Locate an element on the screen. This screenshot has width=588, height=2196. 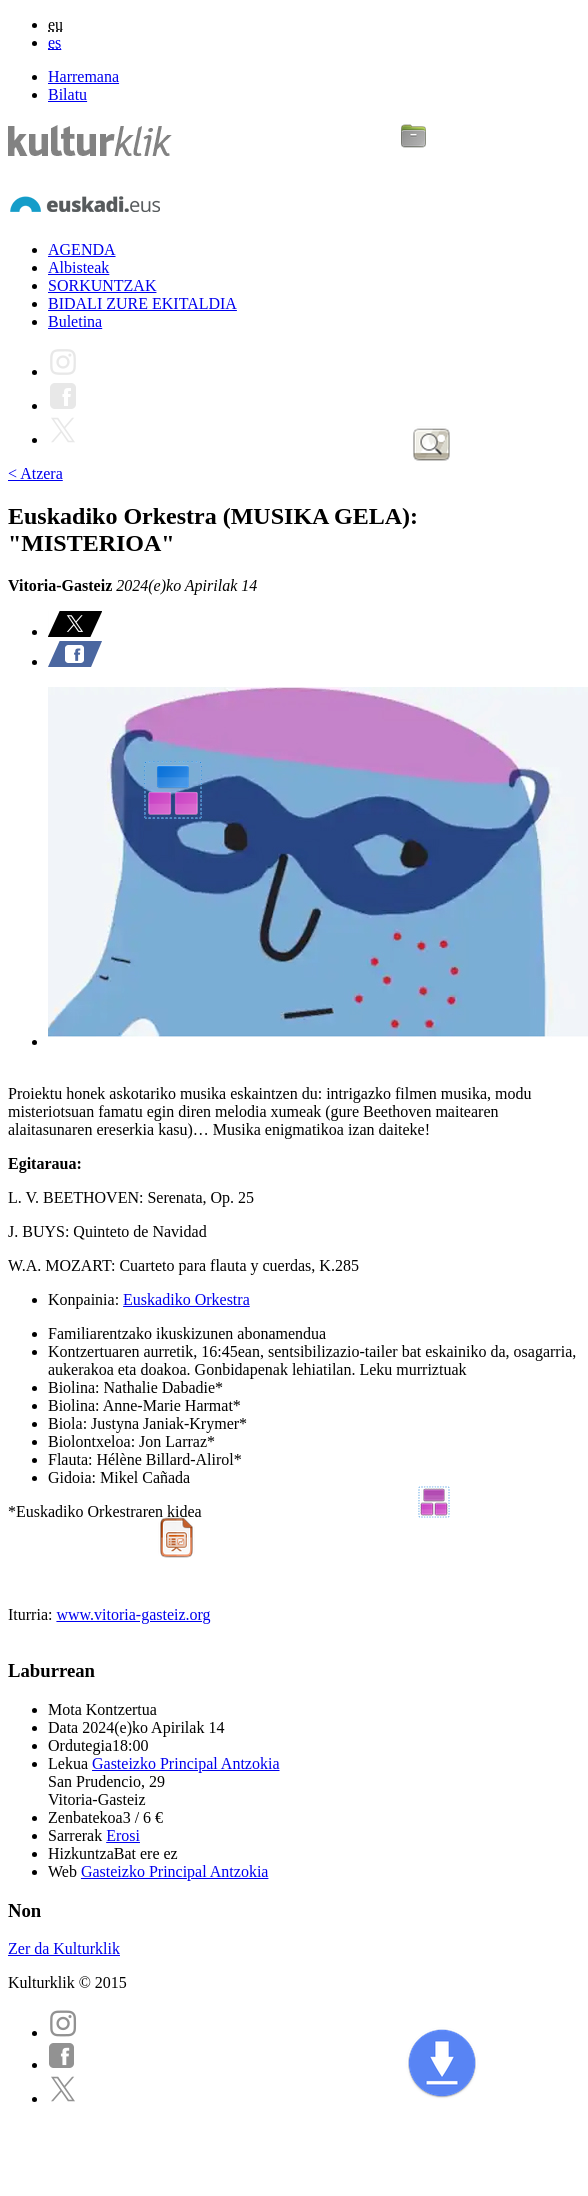
access your downloads folder is located at coordinates (442, 2063).